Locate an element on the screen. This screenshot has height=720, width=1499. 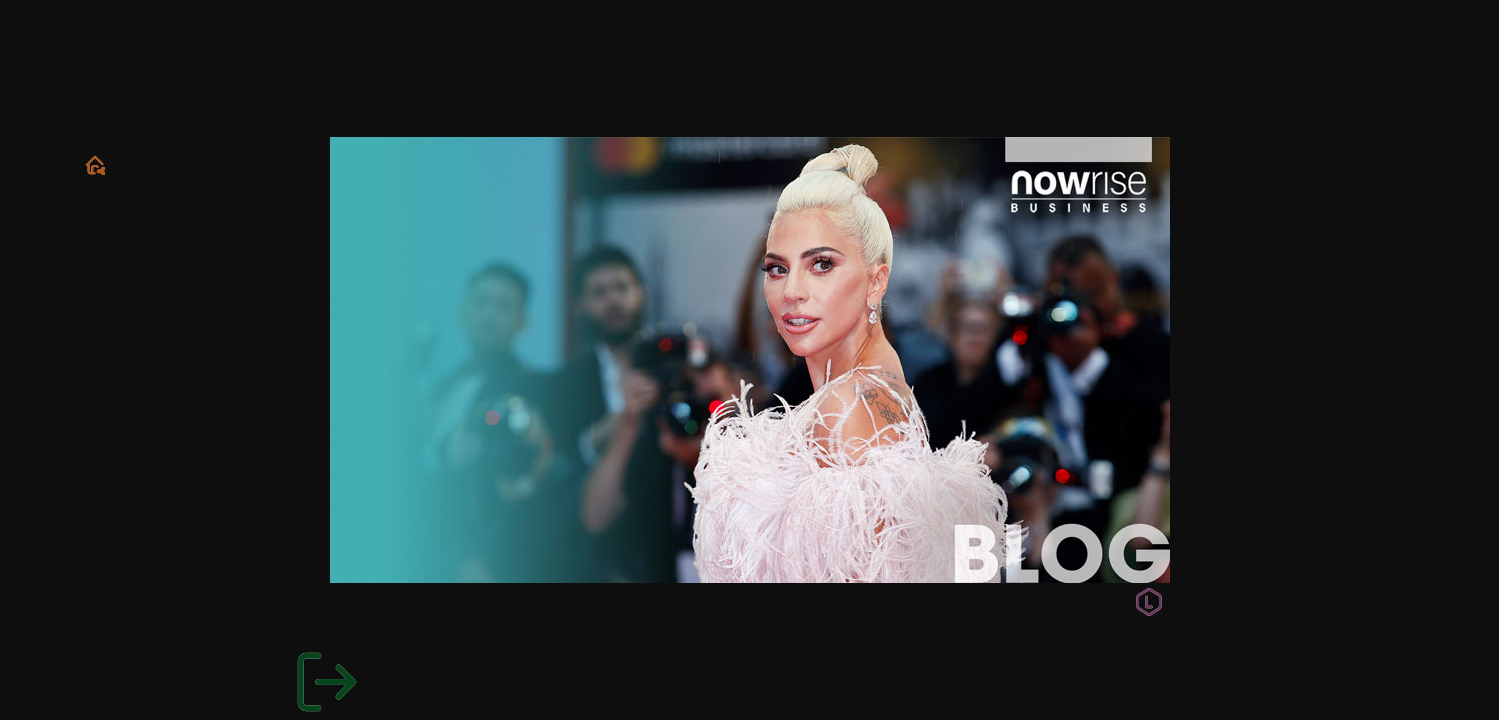
indicates a "large" size option is located at coordinates (1149, 602).